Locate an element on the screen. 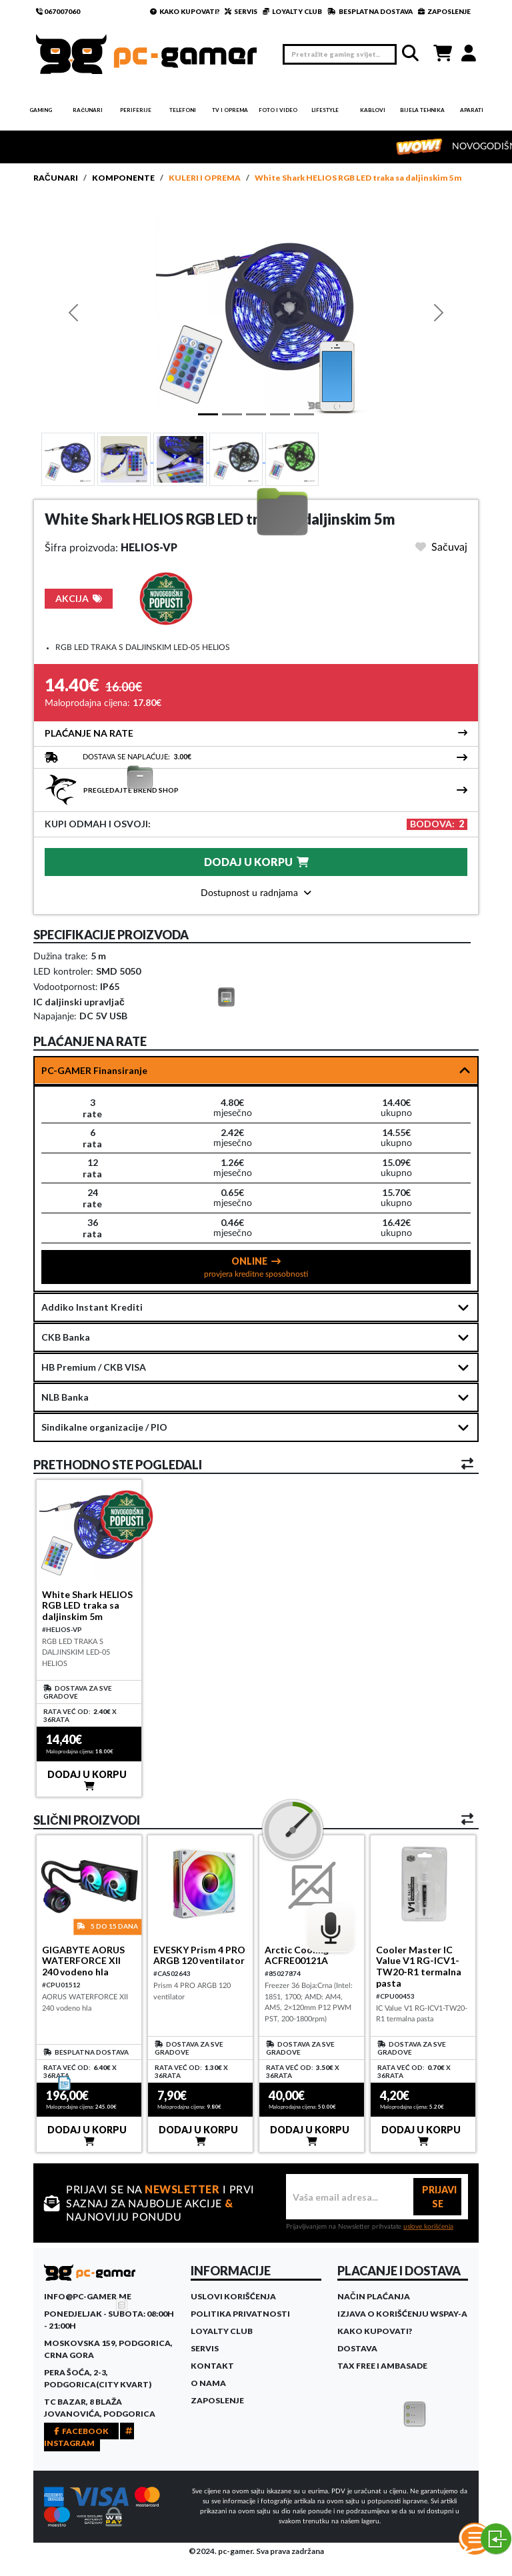  game boy advance ROM file is located at coordinates (226, 997).